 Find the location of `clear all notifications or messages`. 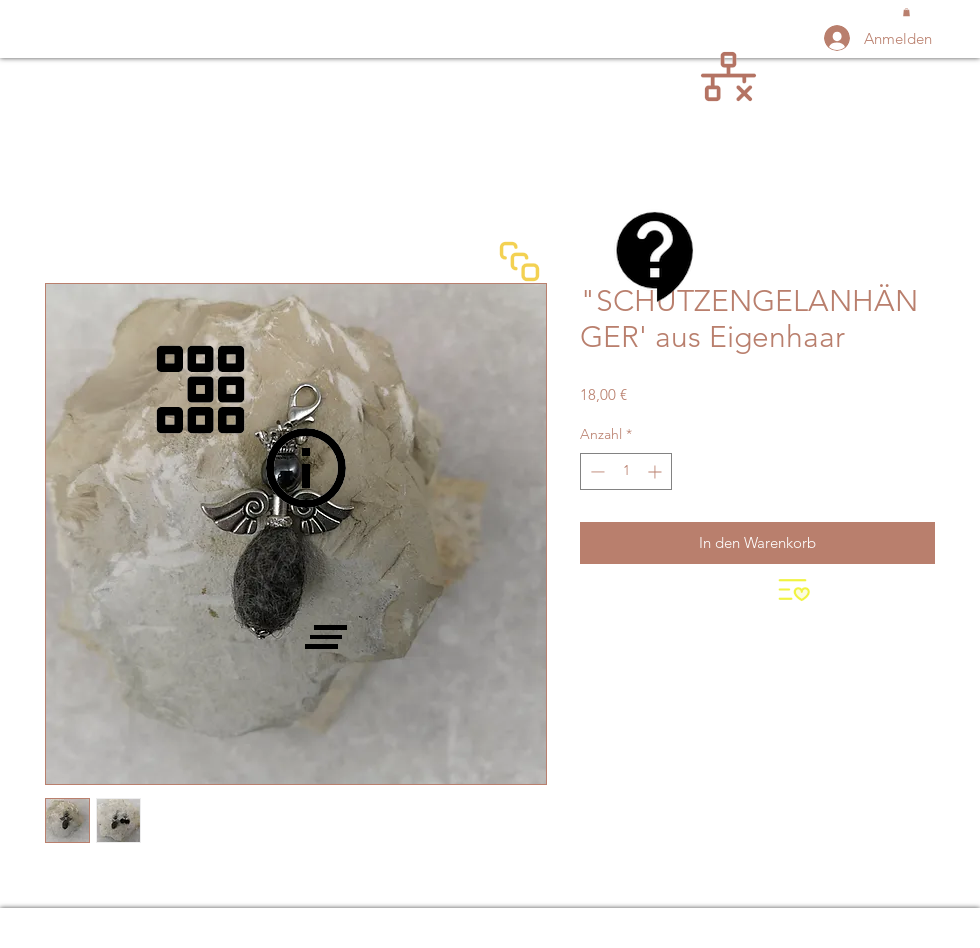

clear all notifications or messages is located at coordinates (326, 637).